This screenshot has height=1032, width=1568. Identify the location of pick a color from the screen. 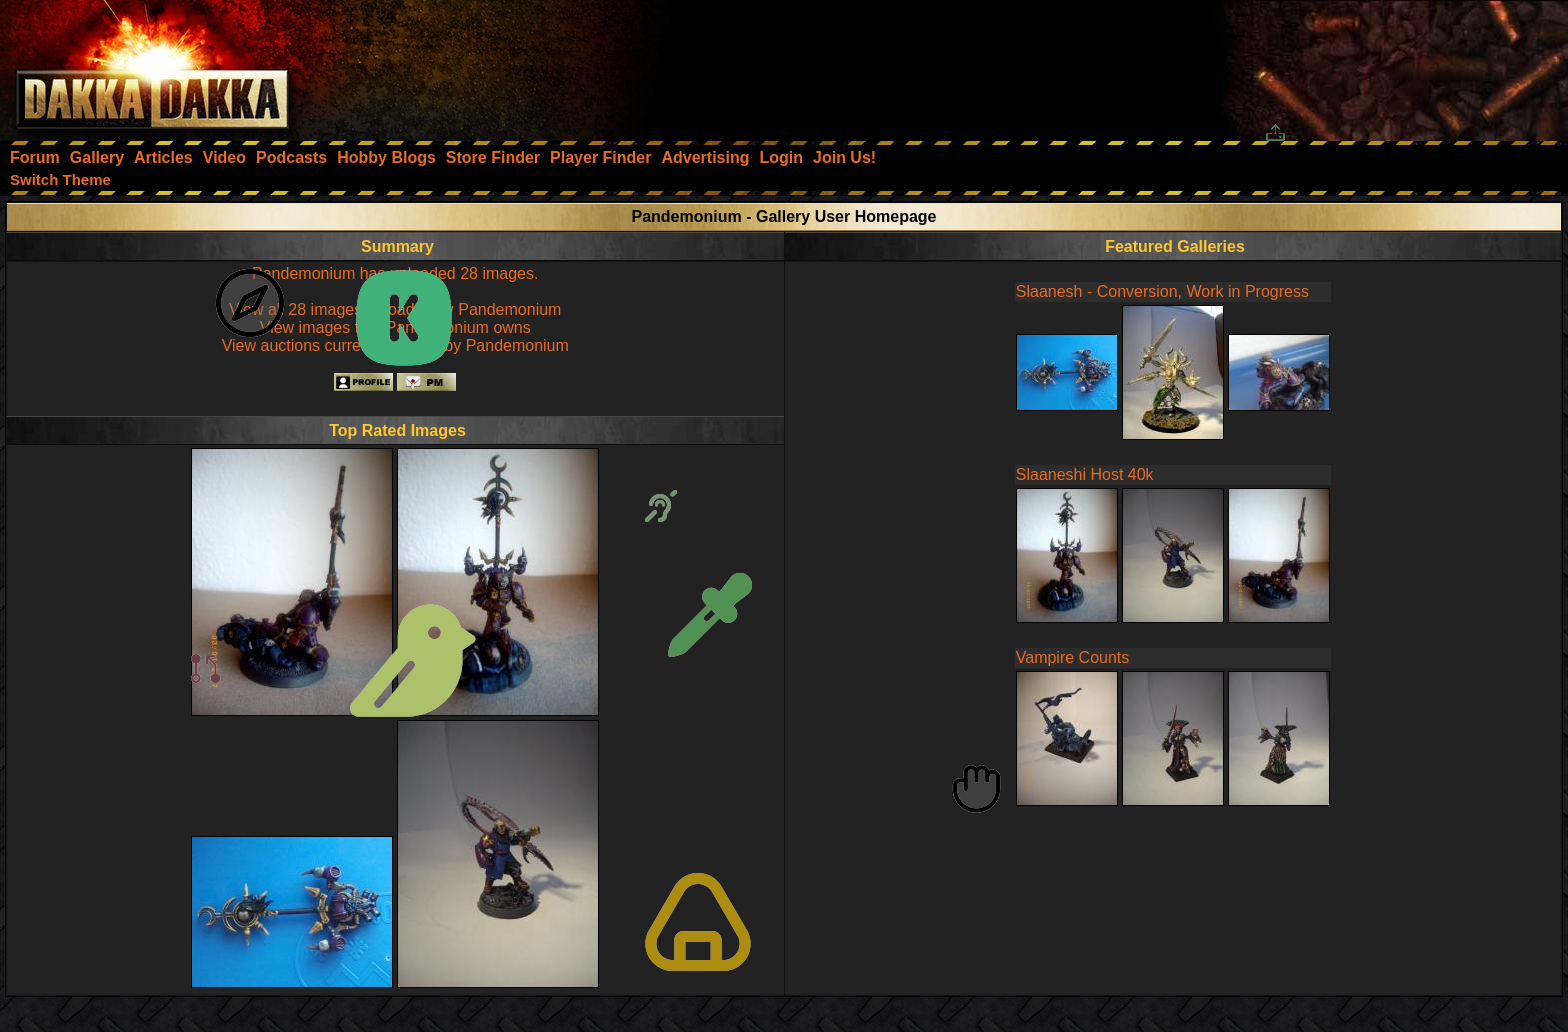
(710, 615).